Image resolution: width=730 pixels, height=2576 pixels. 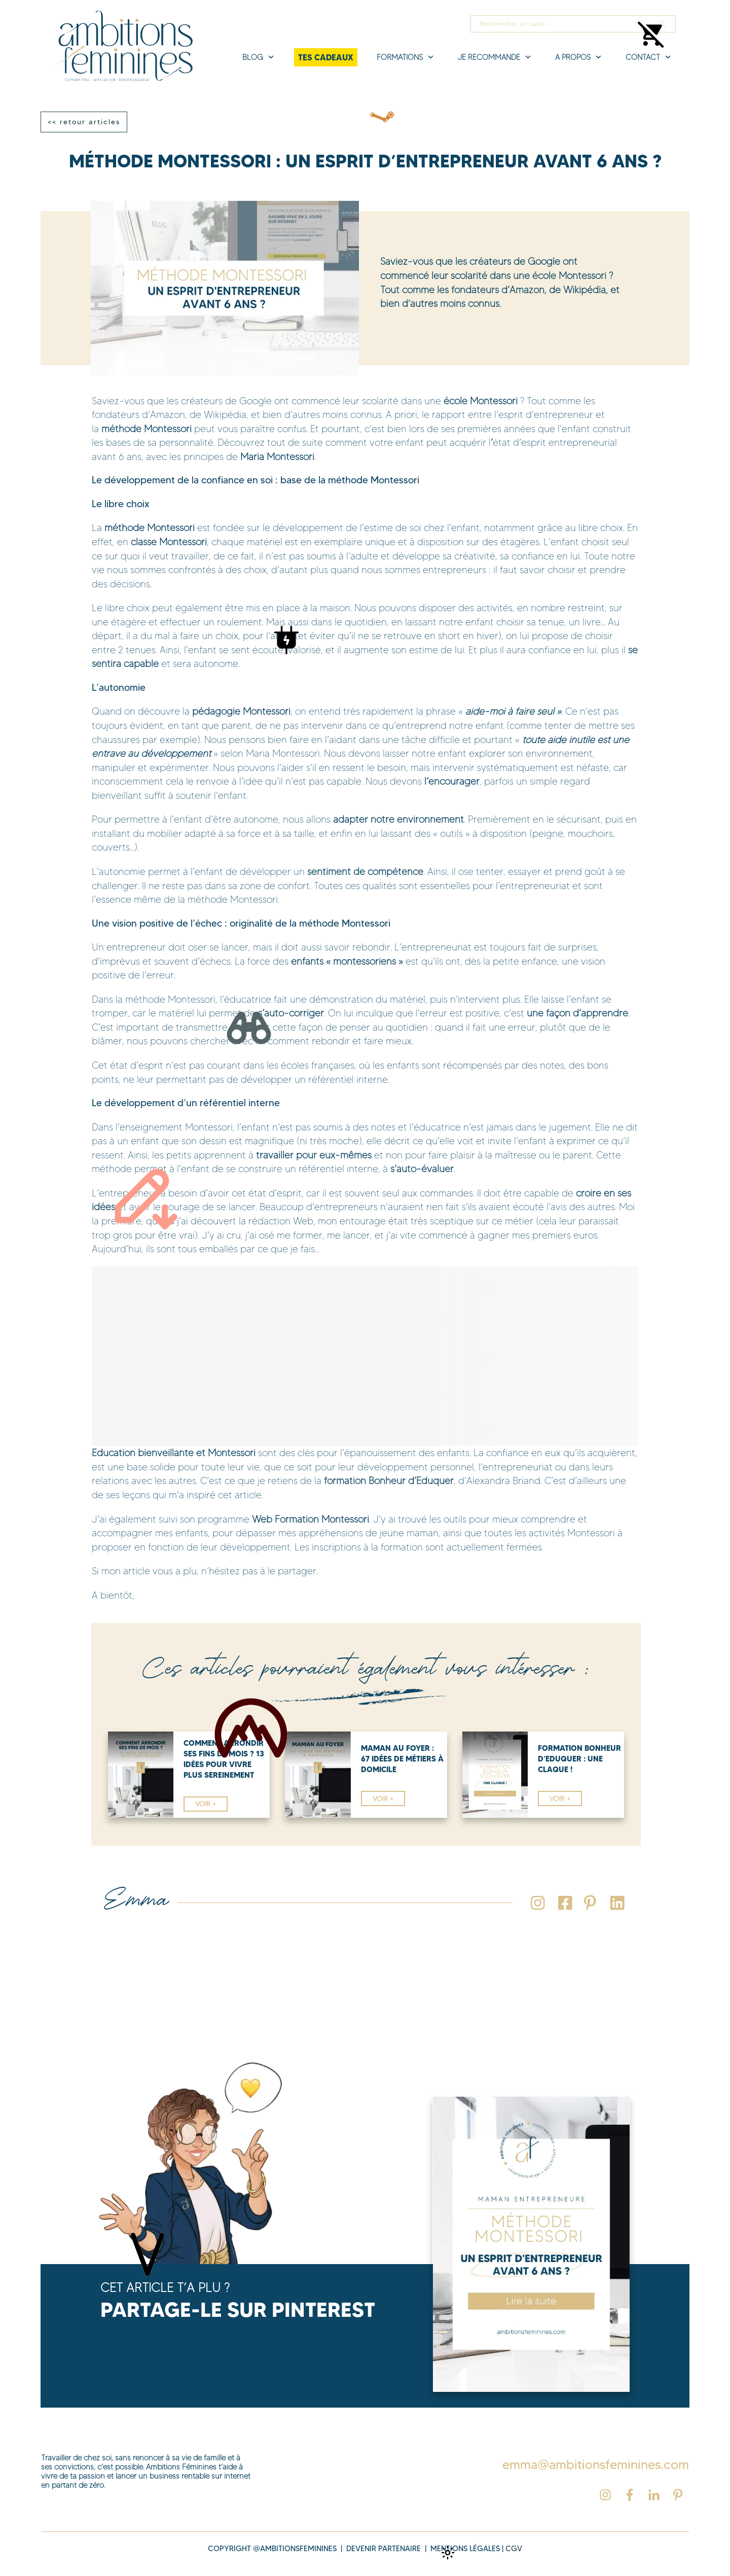 What do you see at coordinates (148, 2254) in the screenshot?
I see `indicates items starting with the letter V` at bounding box center [148, 2254].